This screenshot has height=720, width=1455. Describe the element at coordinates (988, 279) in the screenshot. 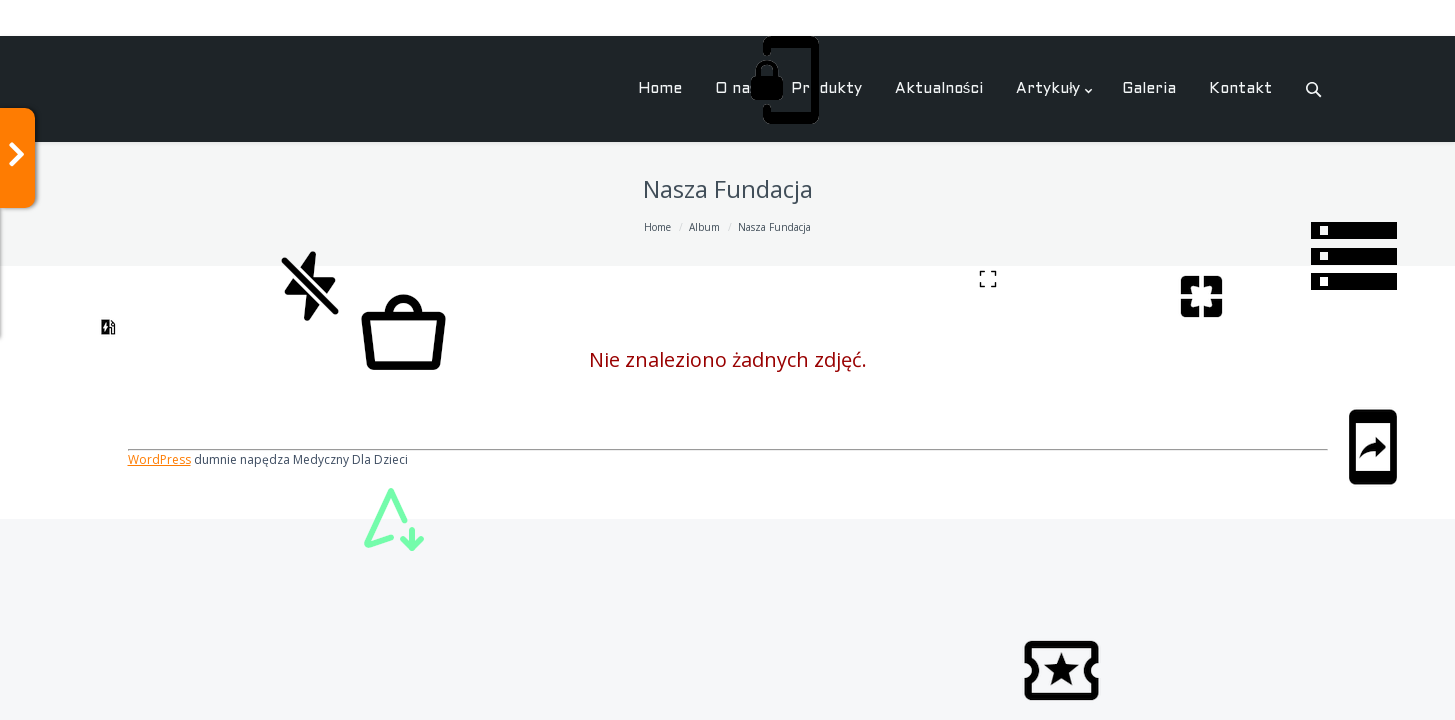

I see `expand to fullscreen mode` at that location.